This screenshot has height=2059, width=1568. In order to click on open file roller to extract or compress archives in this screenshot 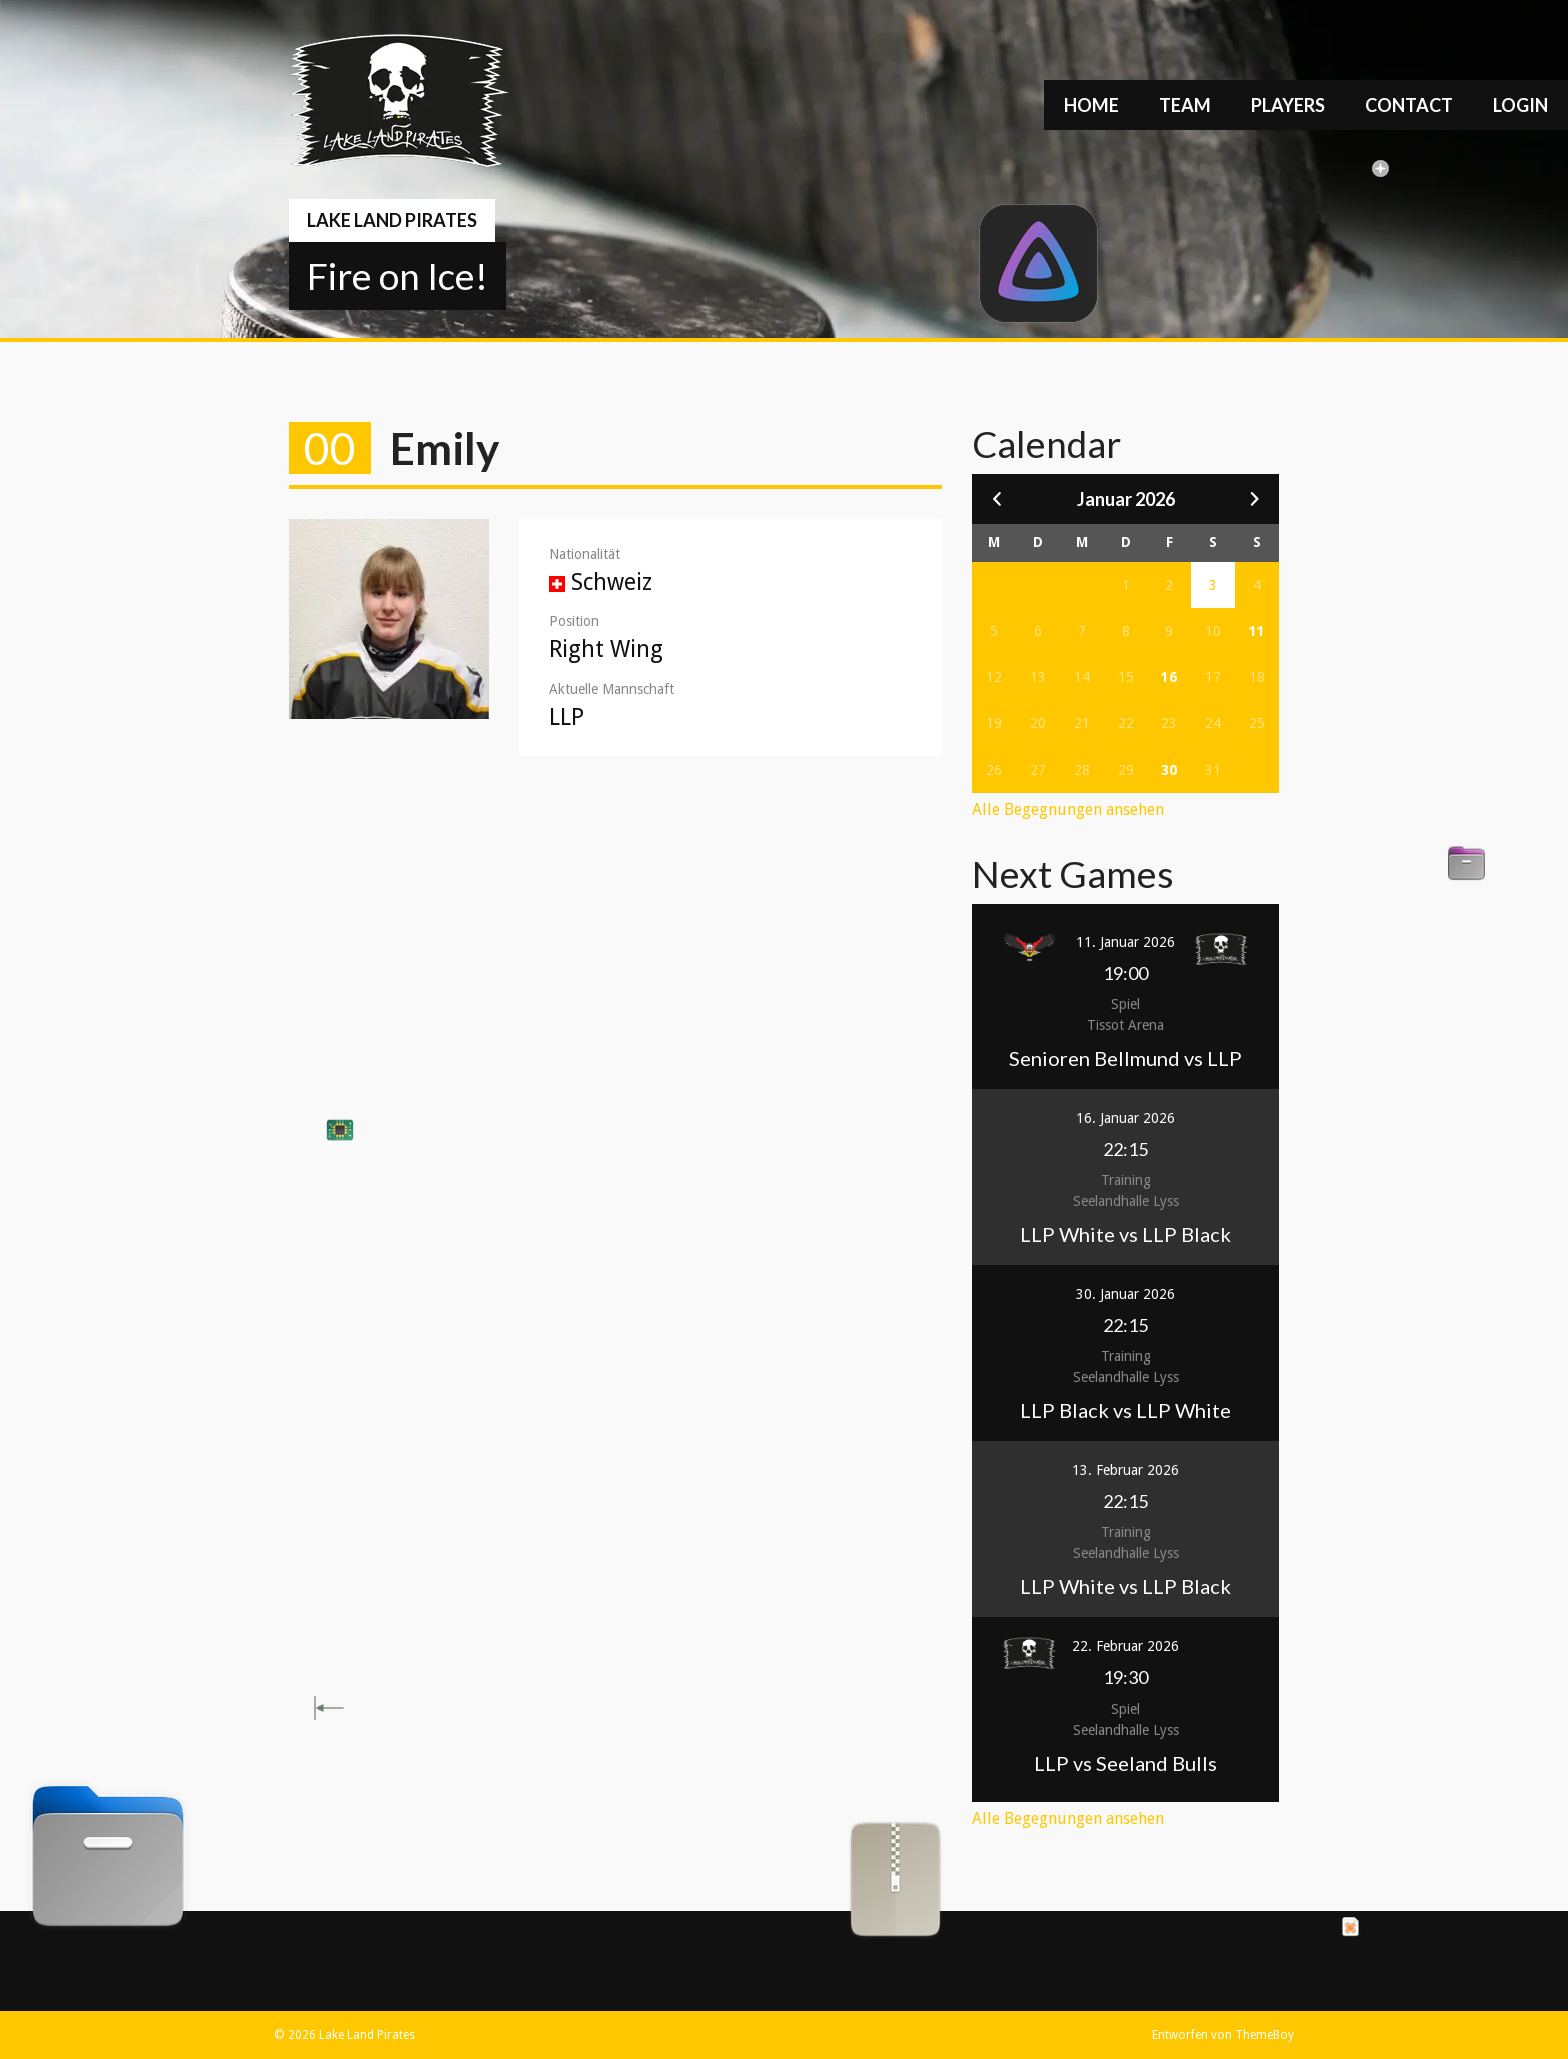, I will do `click(895, 1879)`.